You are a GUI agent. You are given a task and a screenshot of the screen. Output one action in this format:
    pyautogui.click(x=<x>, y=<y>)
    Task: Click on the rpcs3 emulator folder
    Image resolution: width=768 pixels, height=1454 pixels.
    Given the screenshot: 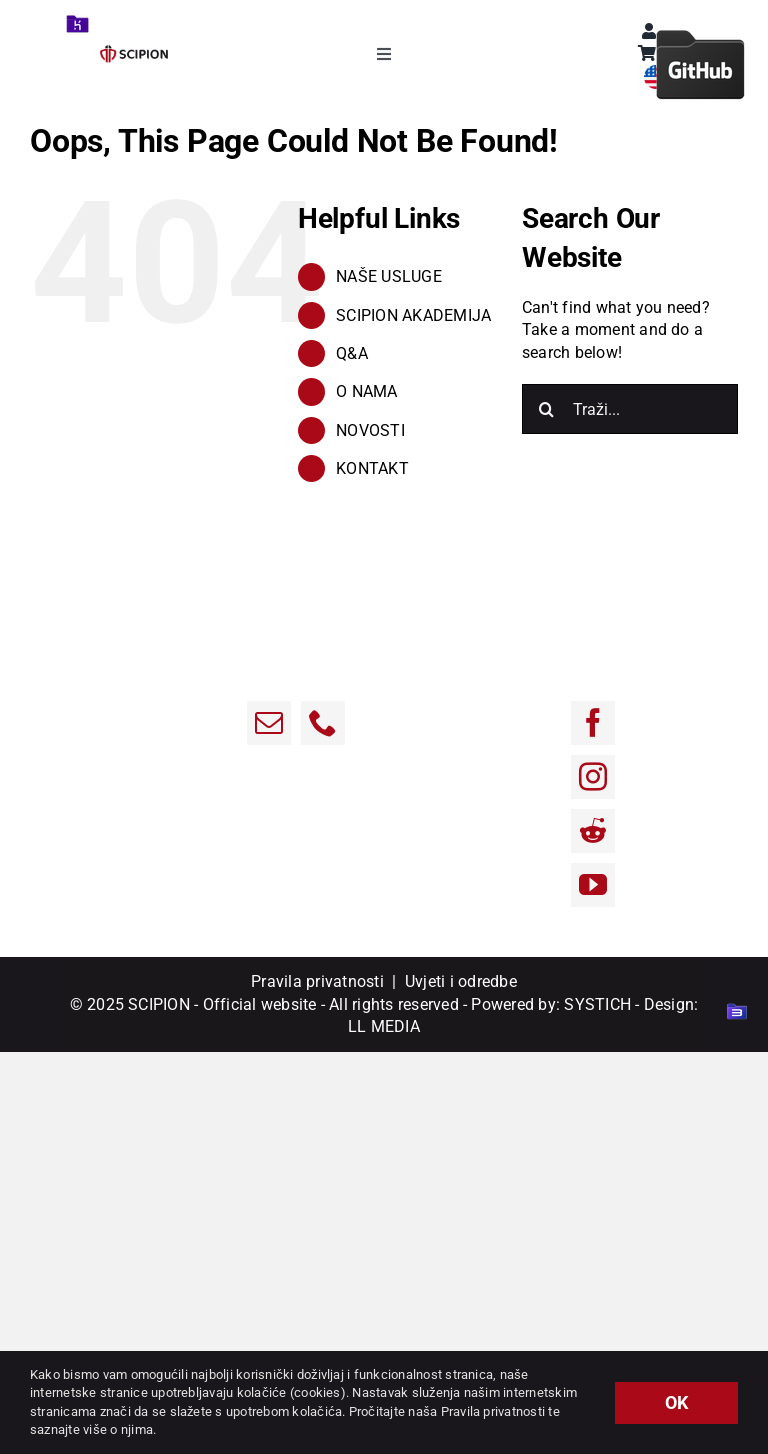 What is the action you would take?
    pyautogui.click(x=737, y=1012)
    